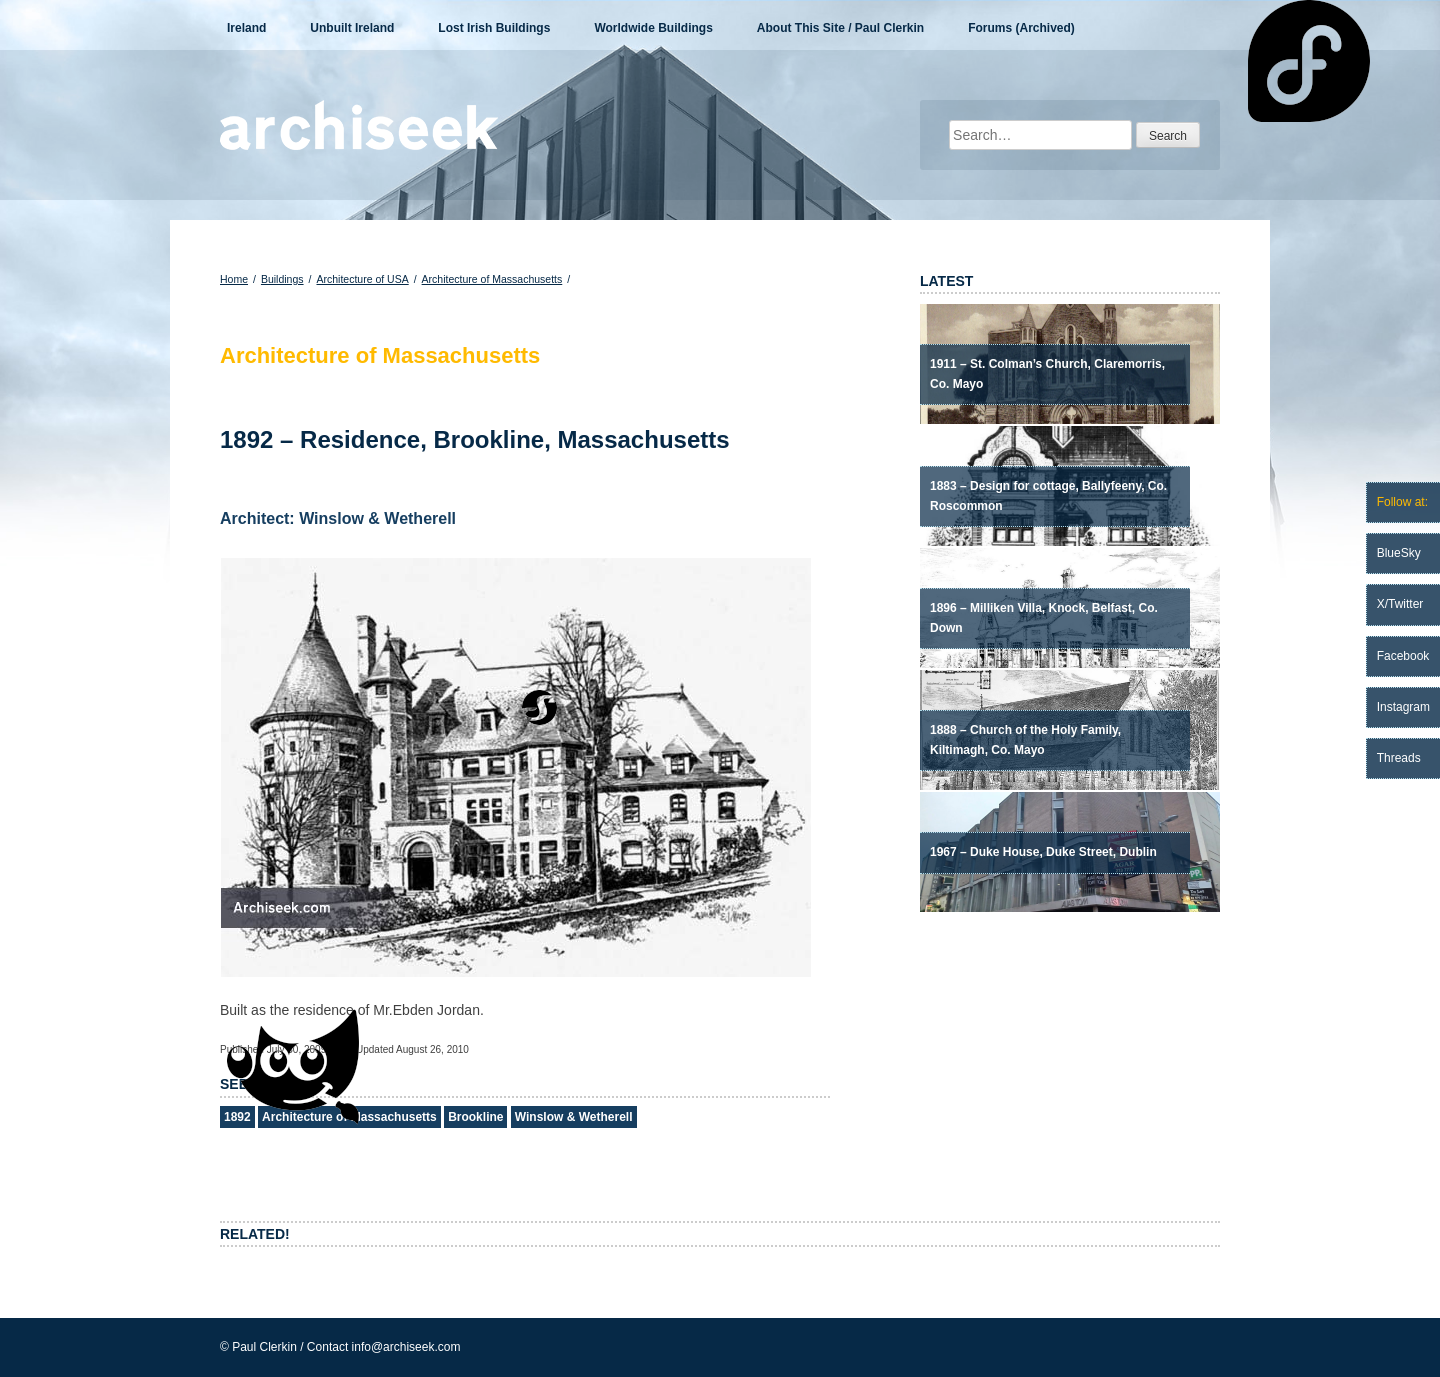  I want to click on shelly smart home brand logo, so click(539, 707).